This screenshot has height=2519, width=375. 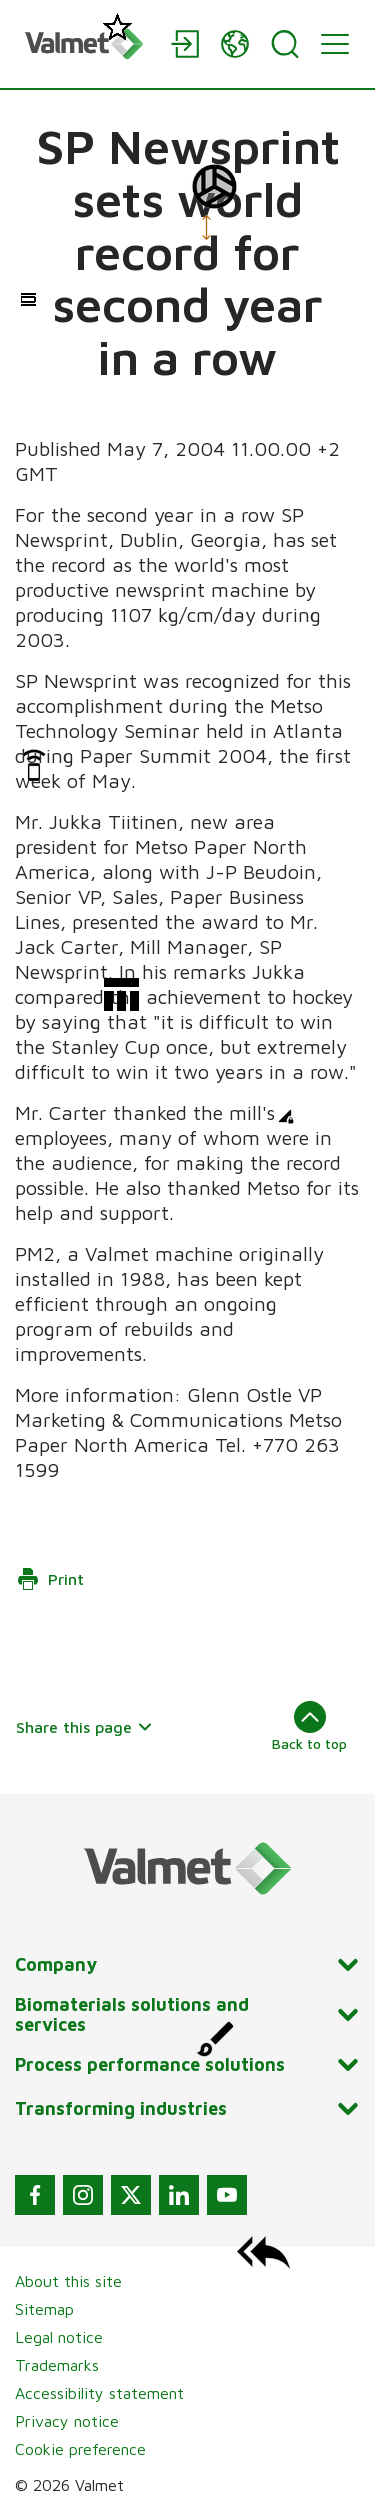 I want to click on indicates a secured or password-protected network connection, so click(x=285, y=1116).